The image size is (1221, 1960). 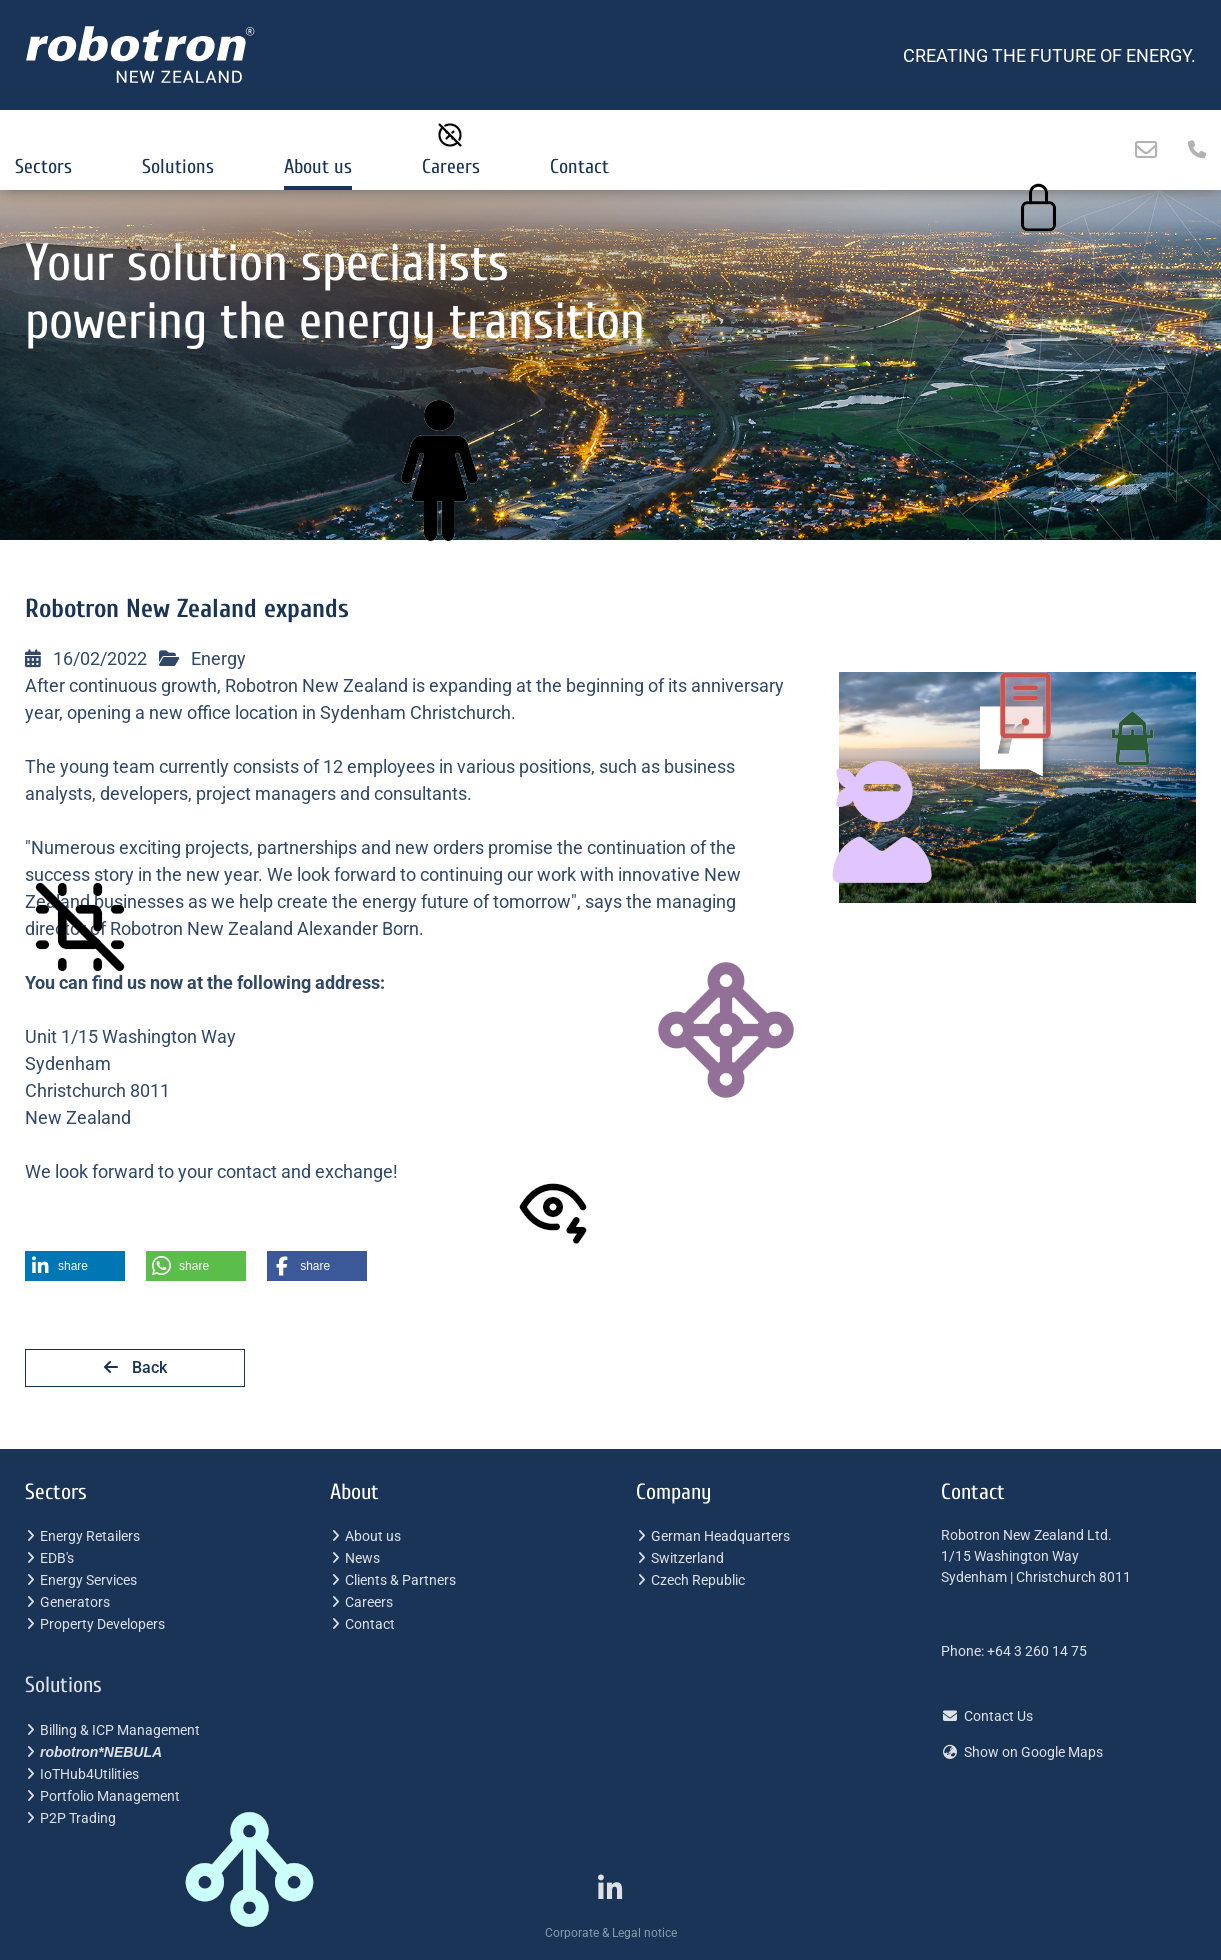 What do you see at coordinates (1132, 740) in the screenshot?
I see `access website accessibility or guidance features` at bounding box center [1132, 740].